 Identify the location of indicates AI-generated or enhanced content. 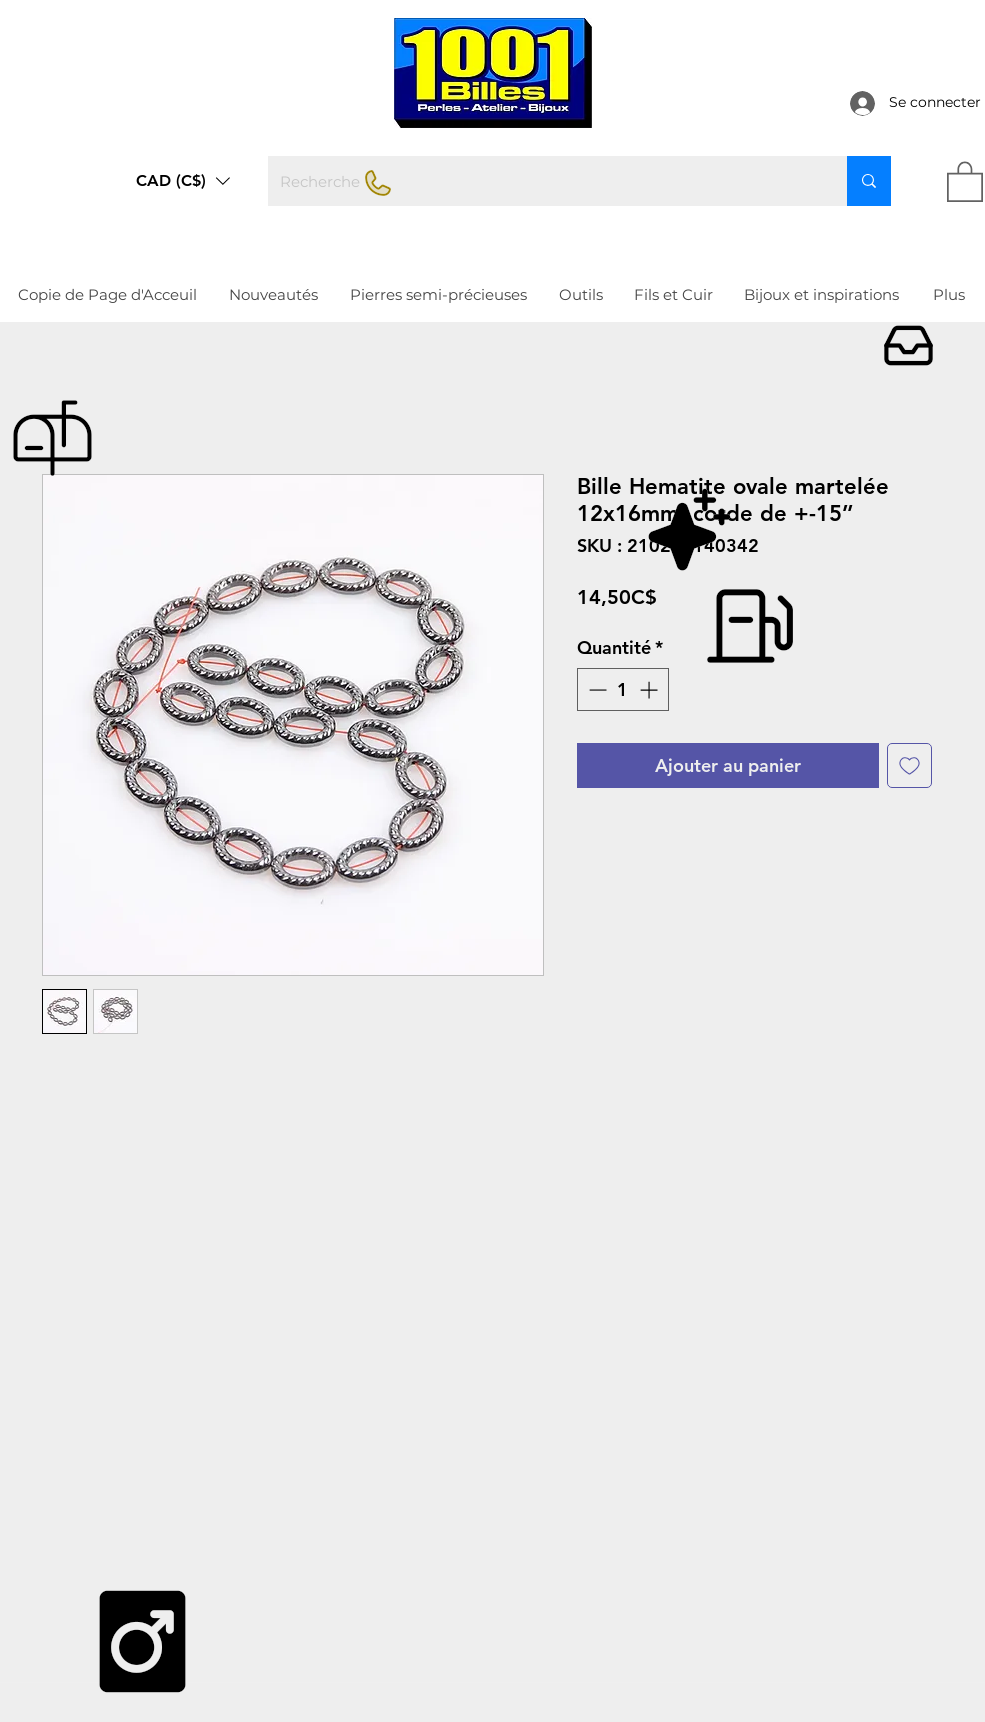
(688, 531).